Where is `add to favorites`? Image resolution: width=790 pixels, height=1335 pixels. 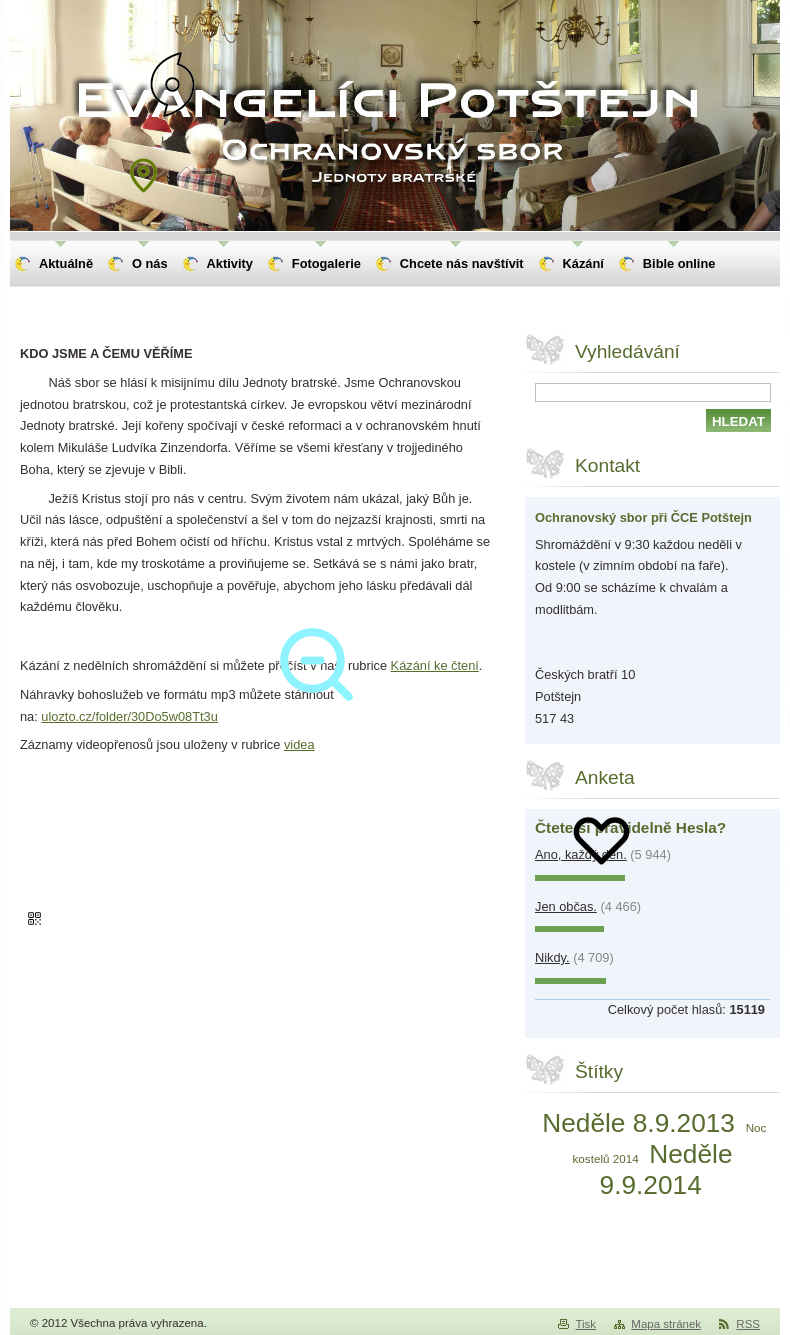
add to favorites is located at coordinates (601, 839).